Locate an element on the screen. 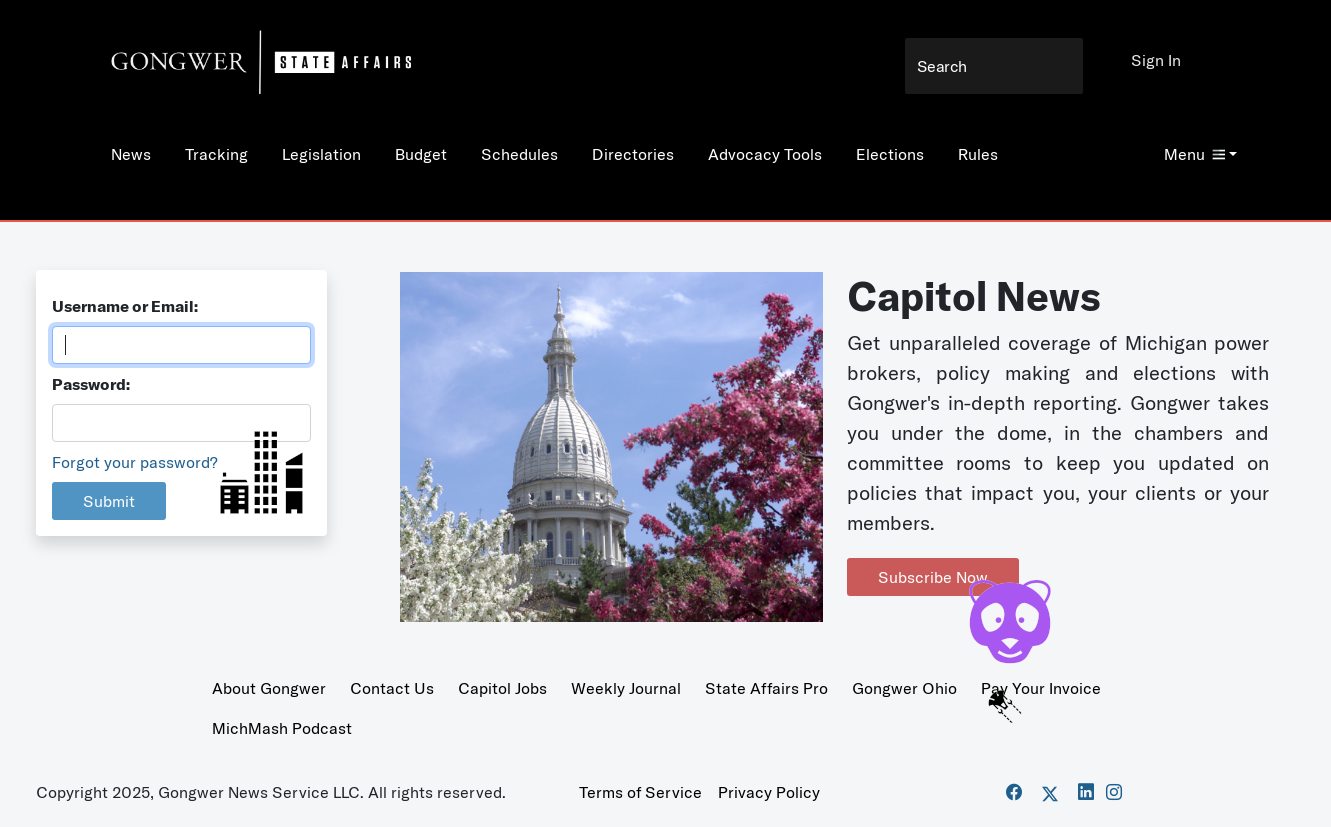 This screenshot has width=1331, height=827. panda character or avatar selection is located at coordinates (1010, 623).